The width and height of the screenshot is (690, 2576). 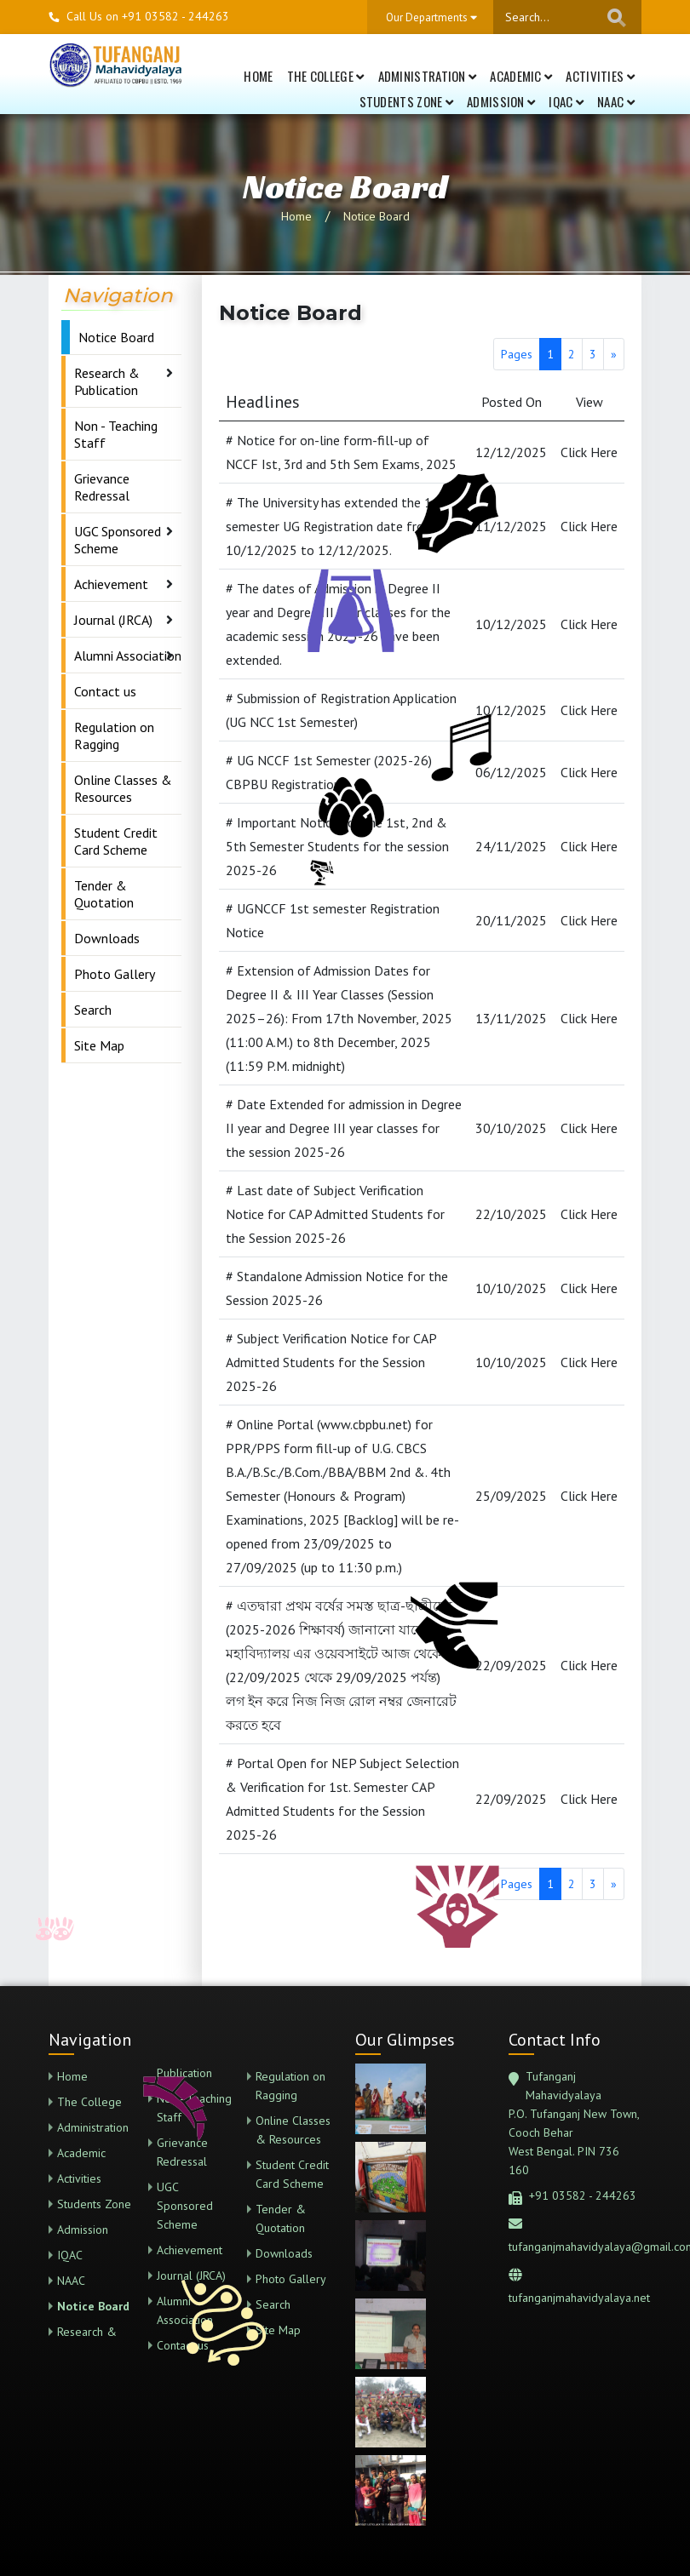 I want to click on explore the map on foot, so click(x=322, y=873).